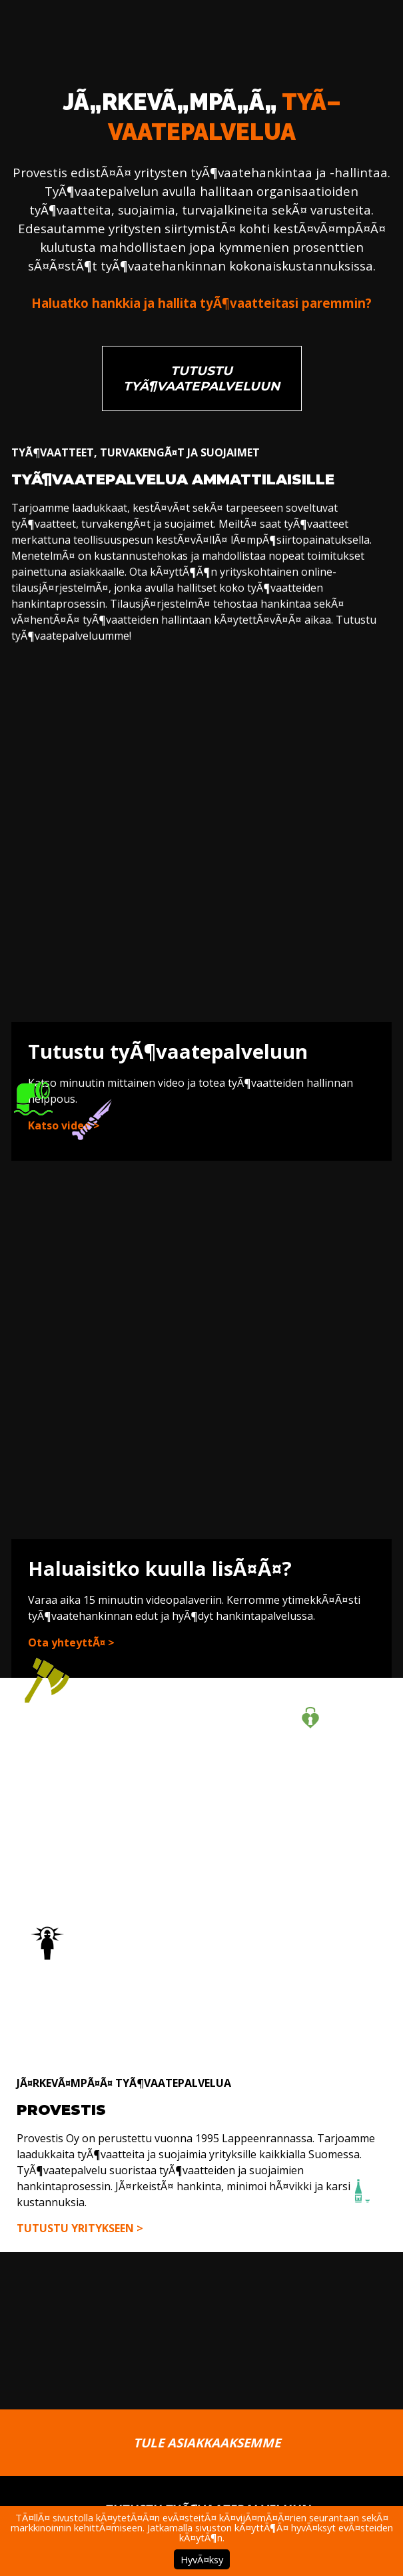  What do you see at coordinates (47, 1680) in the screenshot?
I see `fire axe tool or weapon in a game inventory` at bounding box center [47, 1680].